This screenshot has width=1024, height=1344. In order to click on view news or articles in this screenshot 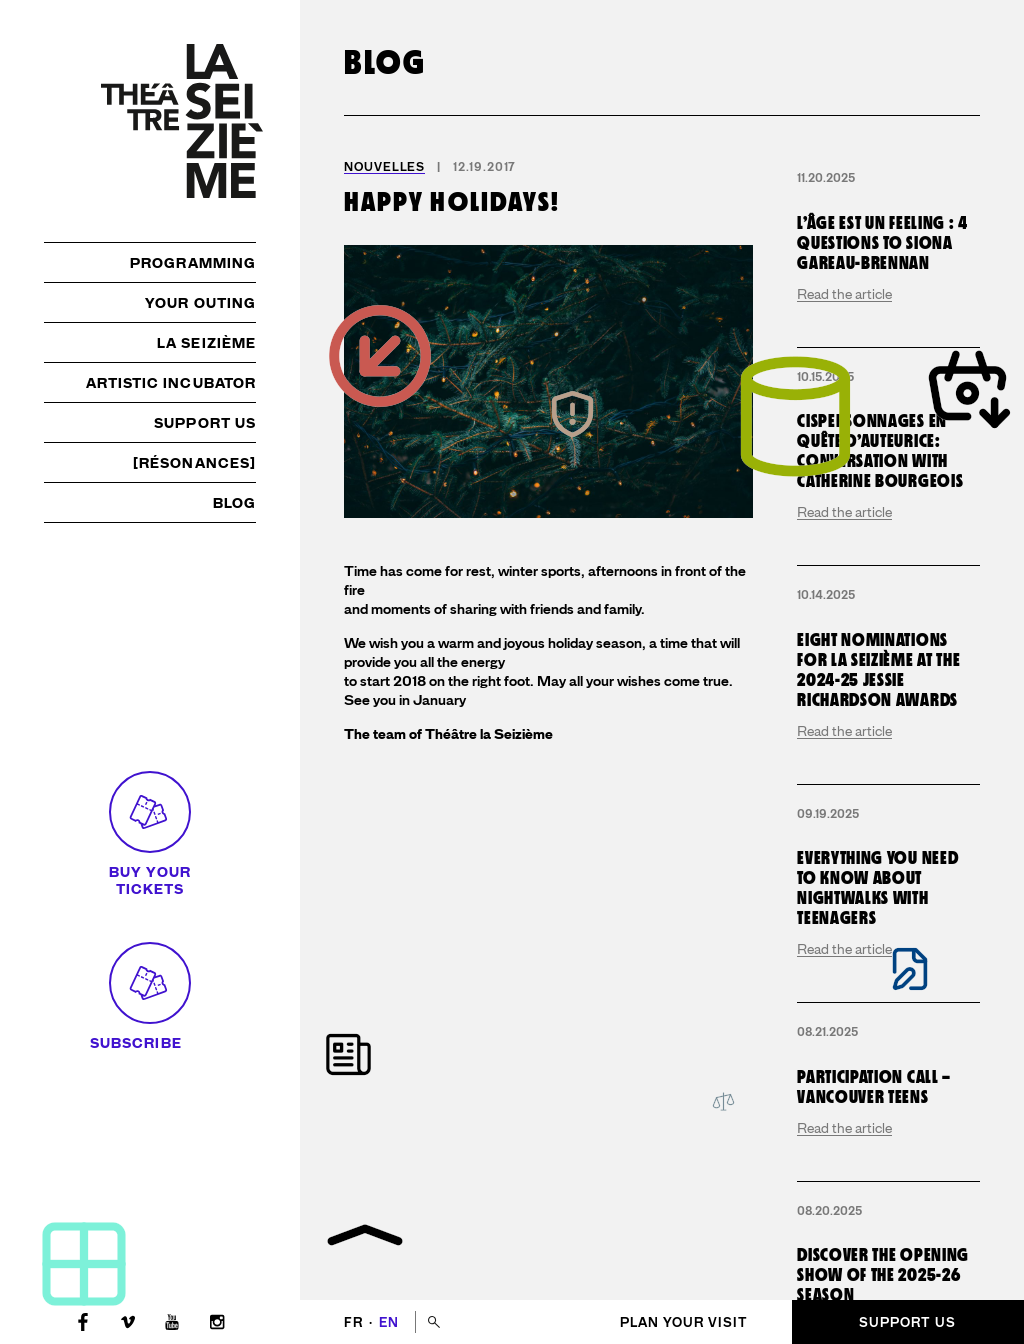, I will do `click(348, 1054)`.